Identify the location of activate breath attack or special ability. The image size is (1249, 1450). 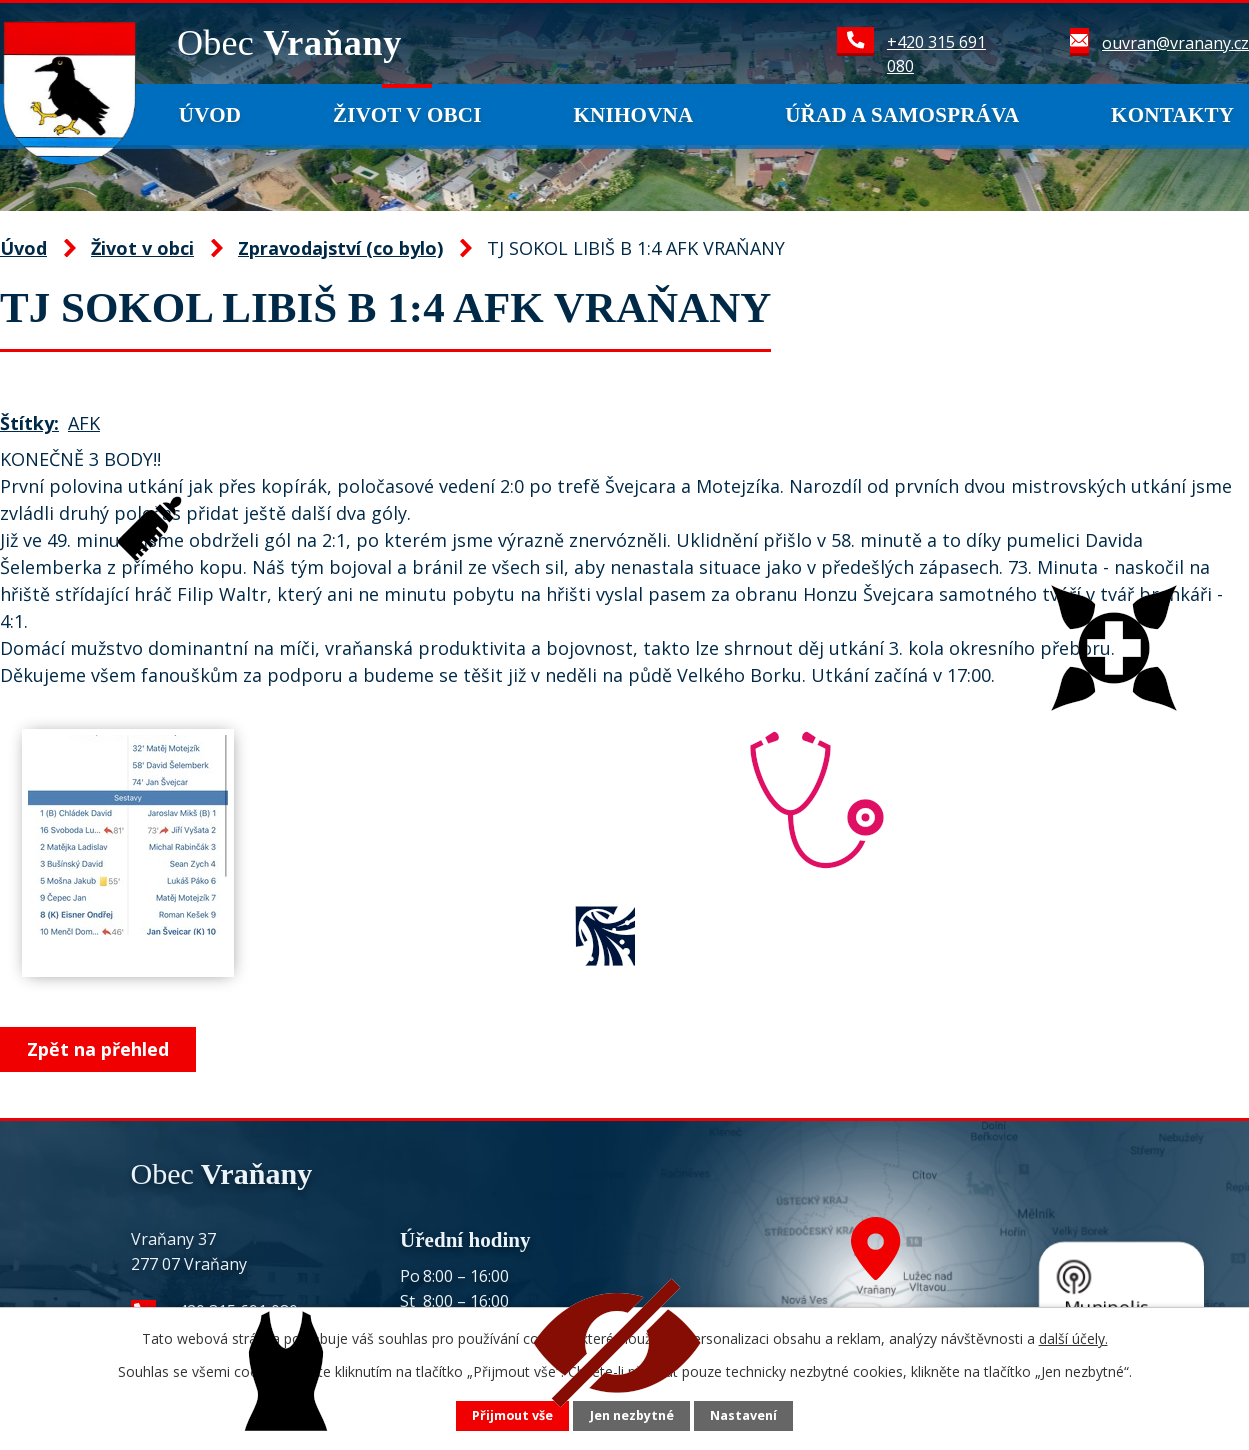
(605, 936).